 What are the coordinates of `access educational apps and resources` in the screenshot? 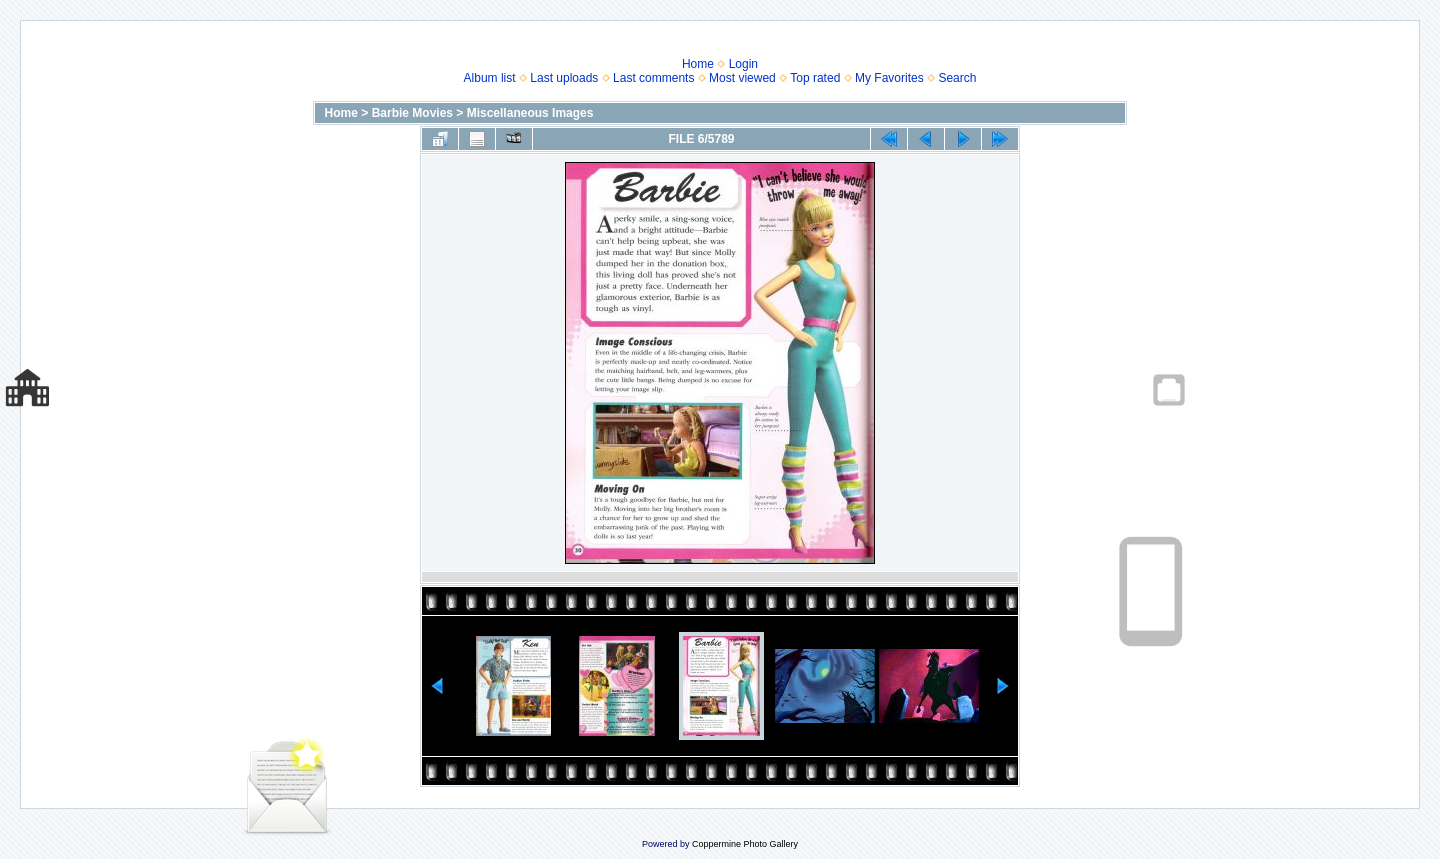 It's located at (26, 389).